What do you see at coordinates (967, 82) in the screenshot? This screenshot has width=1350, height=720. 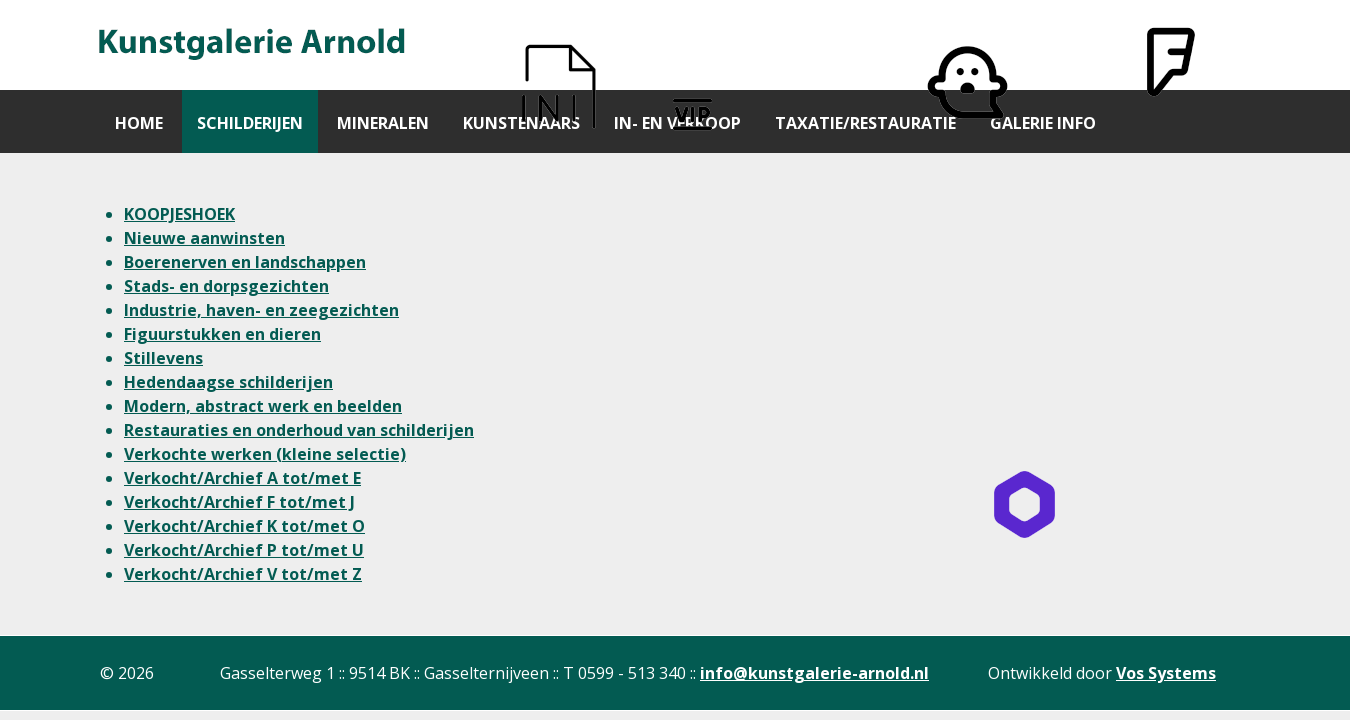 I see `enable ghost mode or incognito browsing` at bounding box center [967, 82].